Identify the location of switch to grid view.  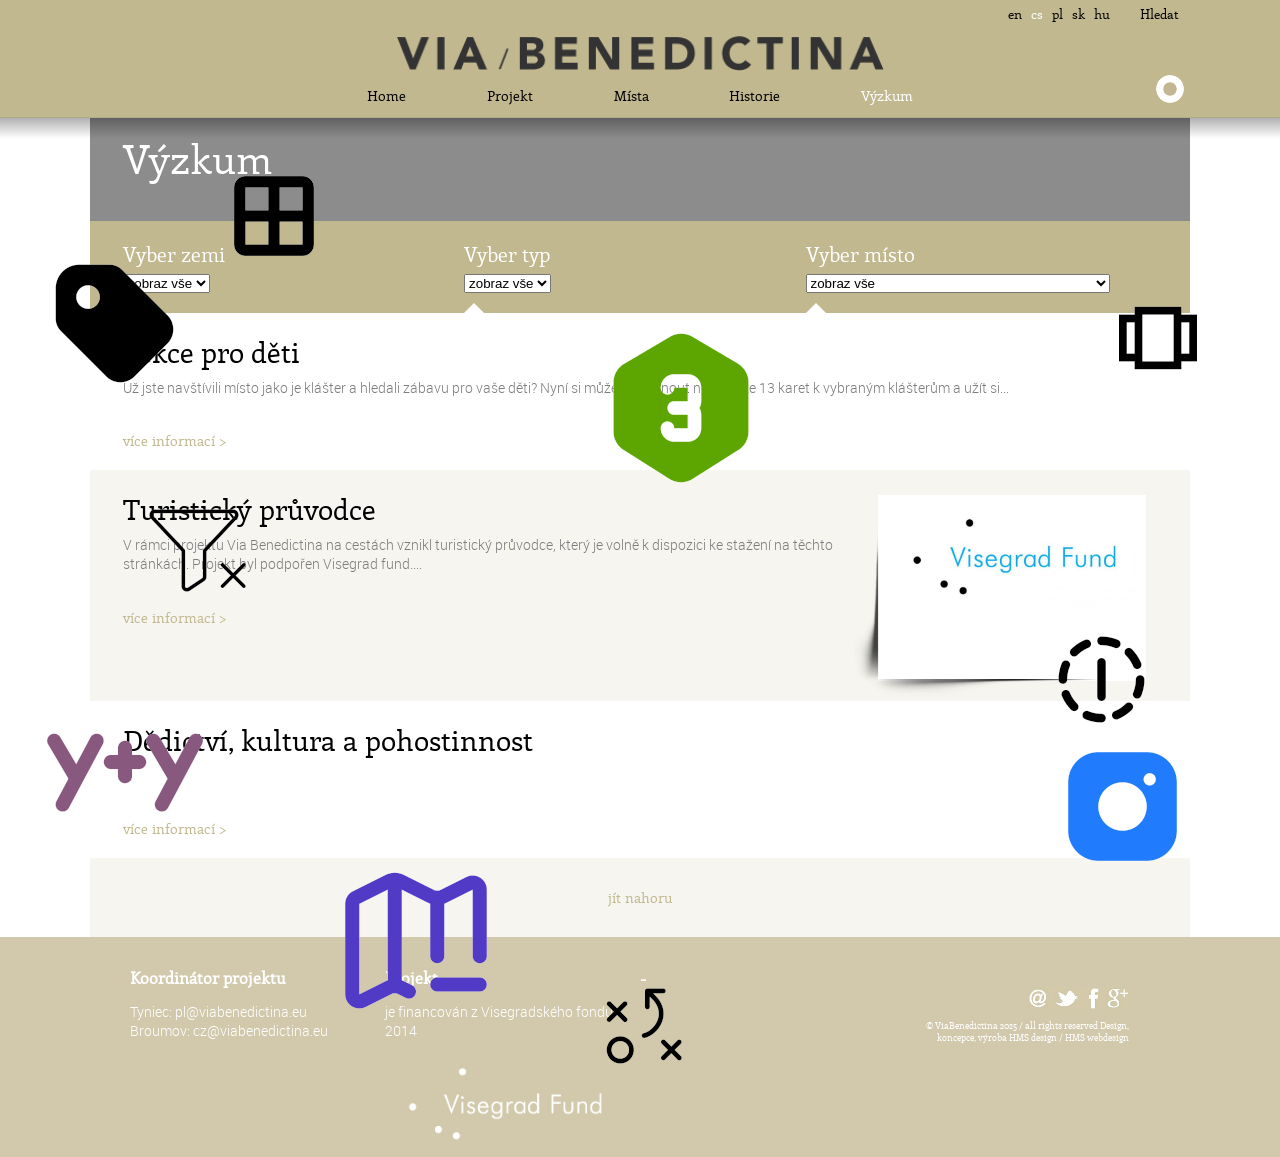
(274, 216).